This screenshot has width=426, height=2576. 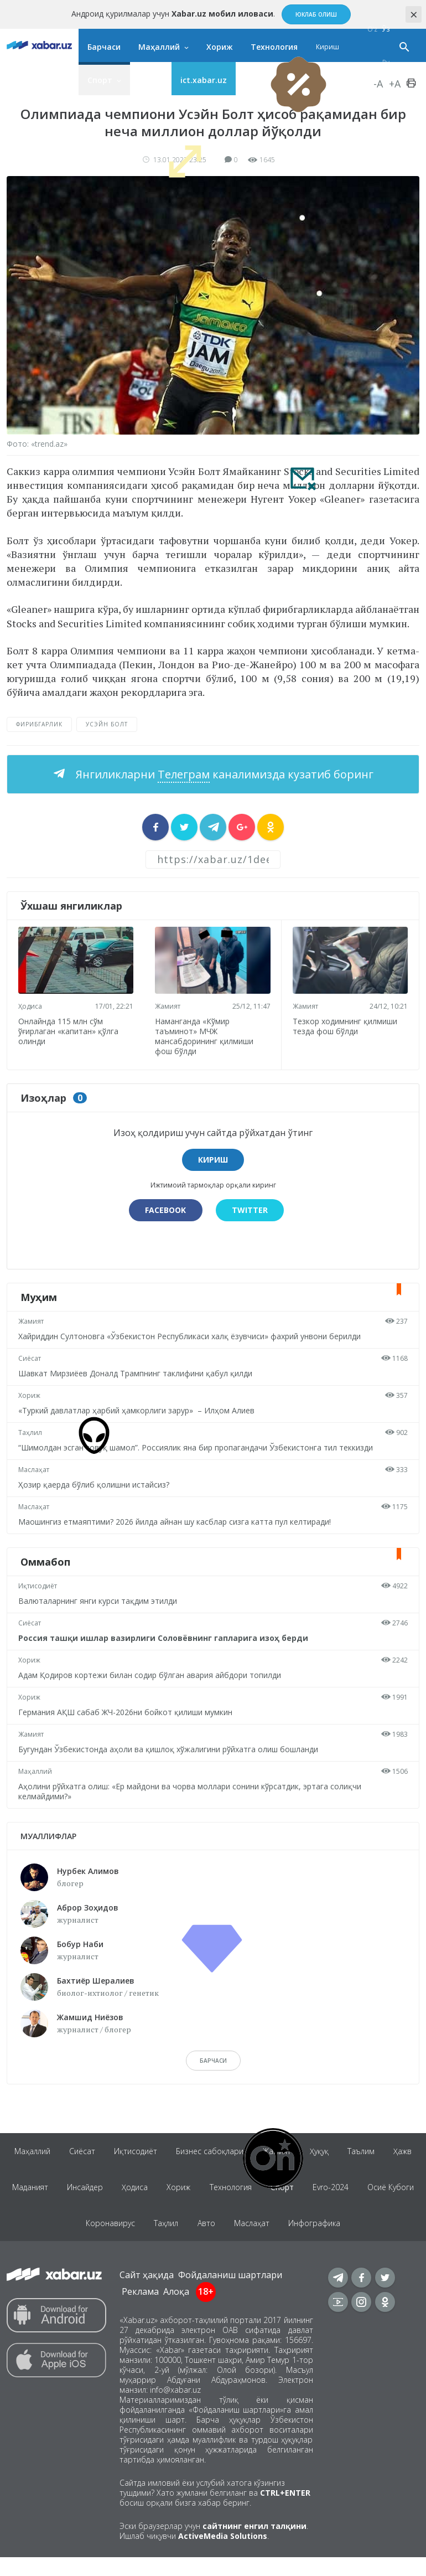 I want to click on expand content to full screen, so click(x=185, y=161).